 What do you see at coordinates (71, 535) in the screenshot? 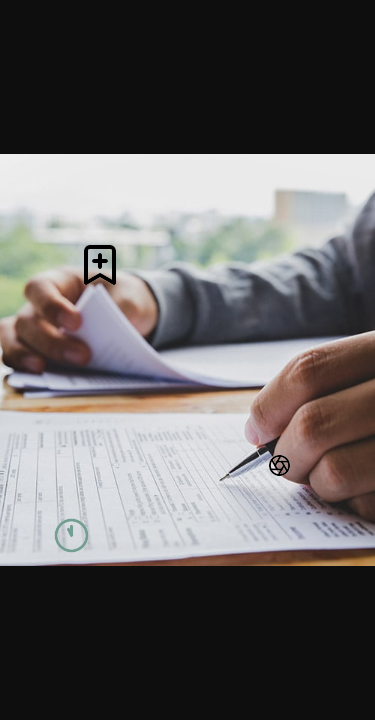
I see `indicates 11 o'clock time` at bounding box center [71, 535].